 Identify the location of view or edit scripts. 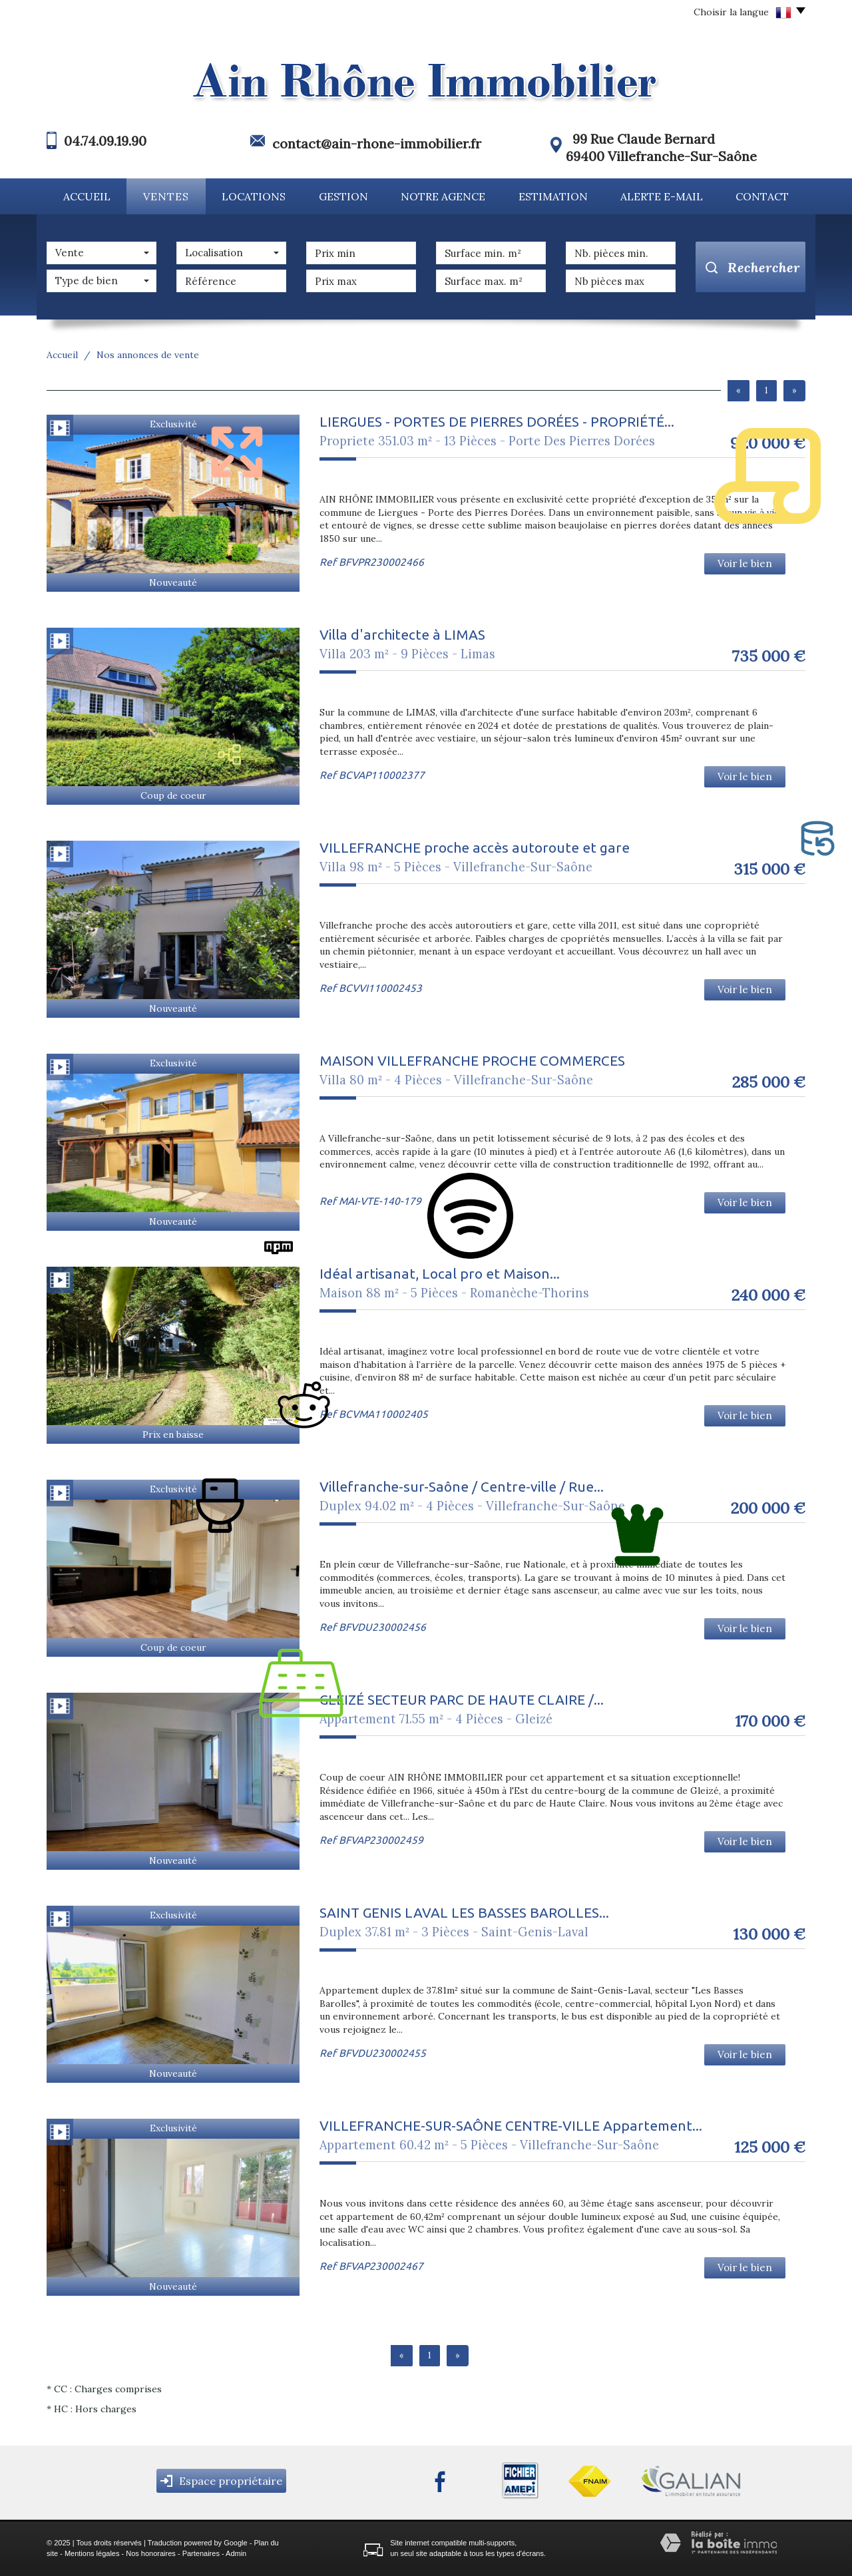
(767, 476).